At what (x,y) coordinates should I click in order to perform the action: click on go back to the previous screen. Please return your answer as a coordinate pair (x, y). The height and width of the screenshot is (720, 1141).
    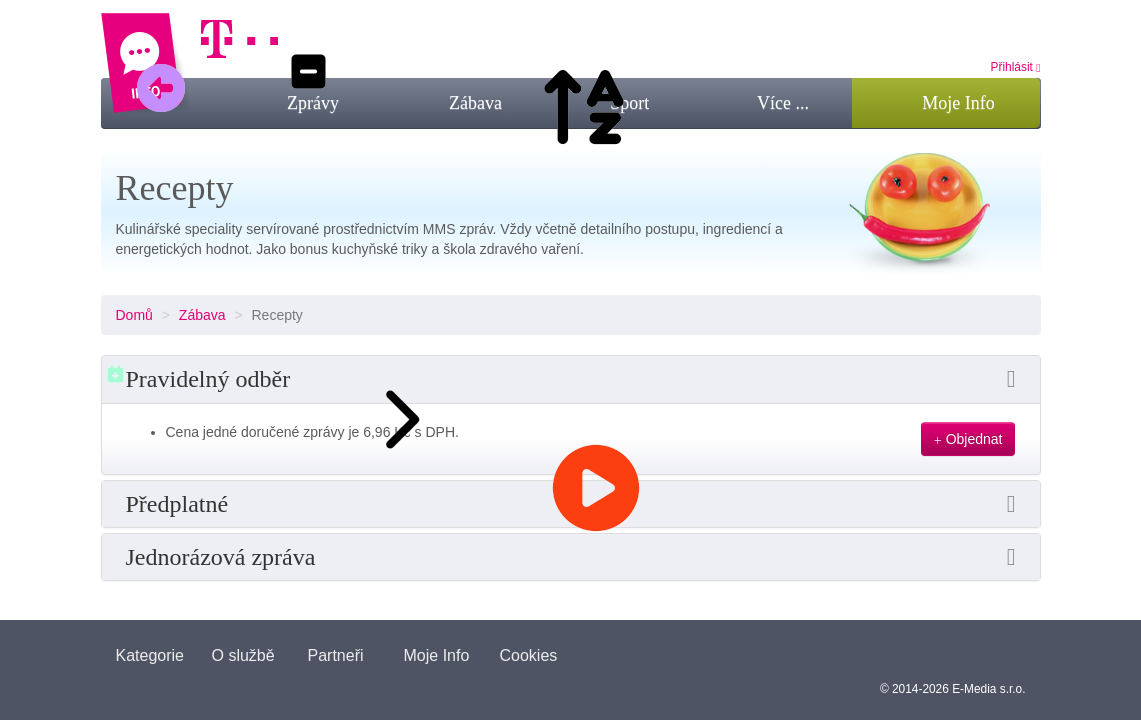
    Looking at the image, I should click on (161, 88).